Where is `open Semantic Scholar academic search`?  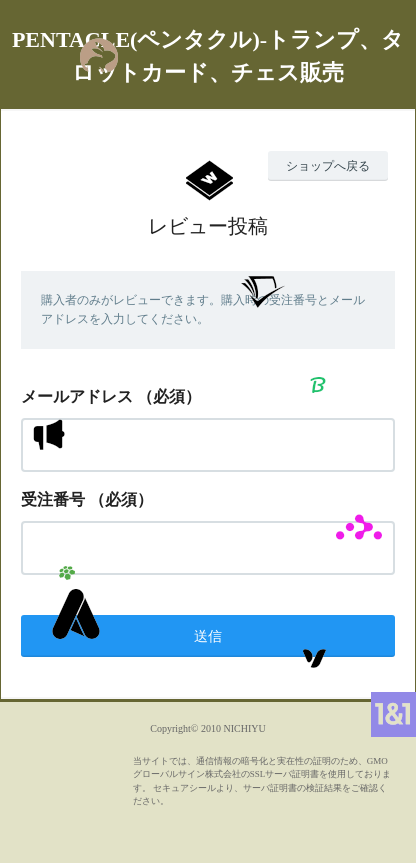
open Semantic Scholar academic search is located at coordinates (263, 292).